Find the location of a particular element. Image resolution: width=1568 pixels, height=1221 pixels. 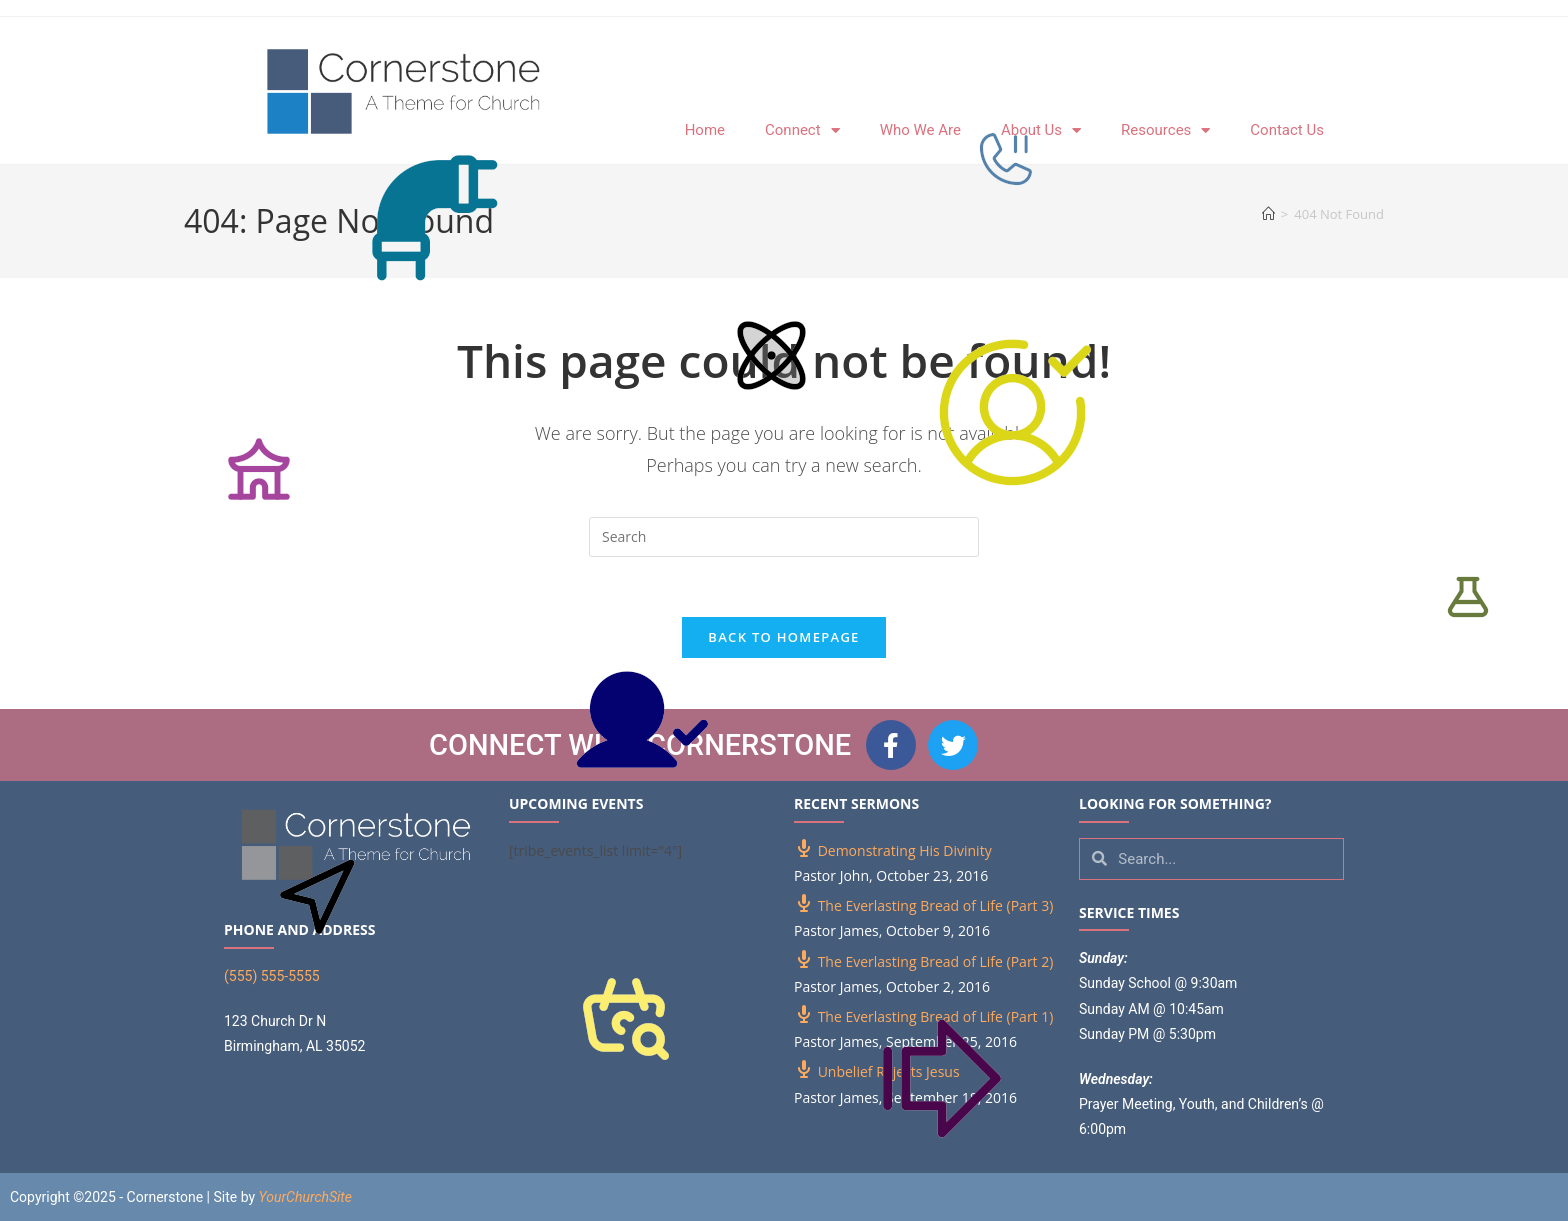

verified user profile is located at coordinates (1012, 412).